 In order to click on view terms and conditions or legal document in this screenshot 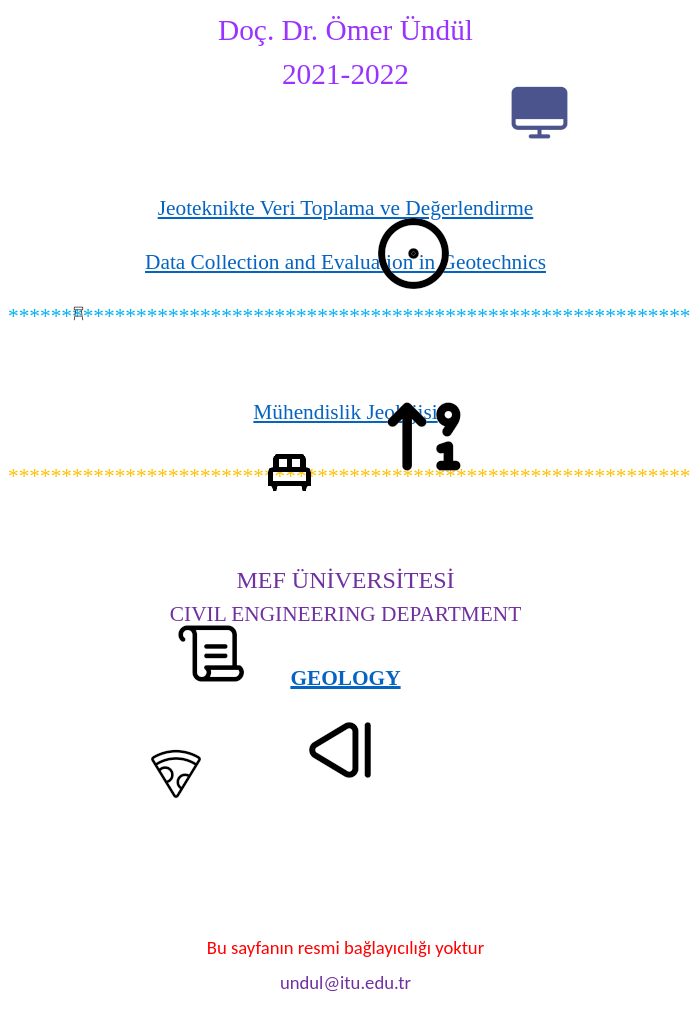, I will do `click(213, 653)`.